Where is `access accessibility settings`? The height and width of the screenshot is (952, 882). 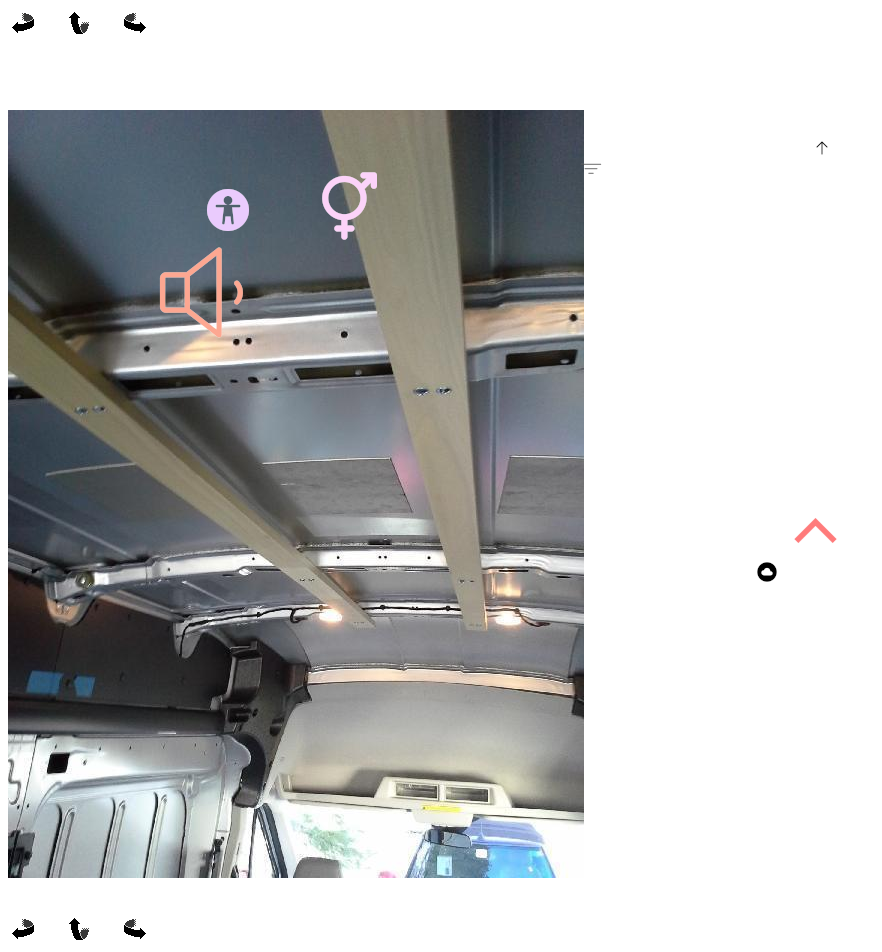 access accessibility settings is located at coordinates (228, 210).